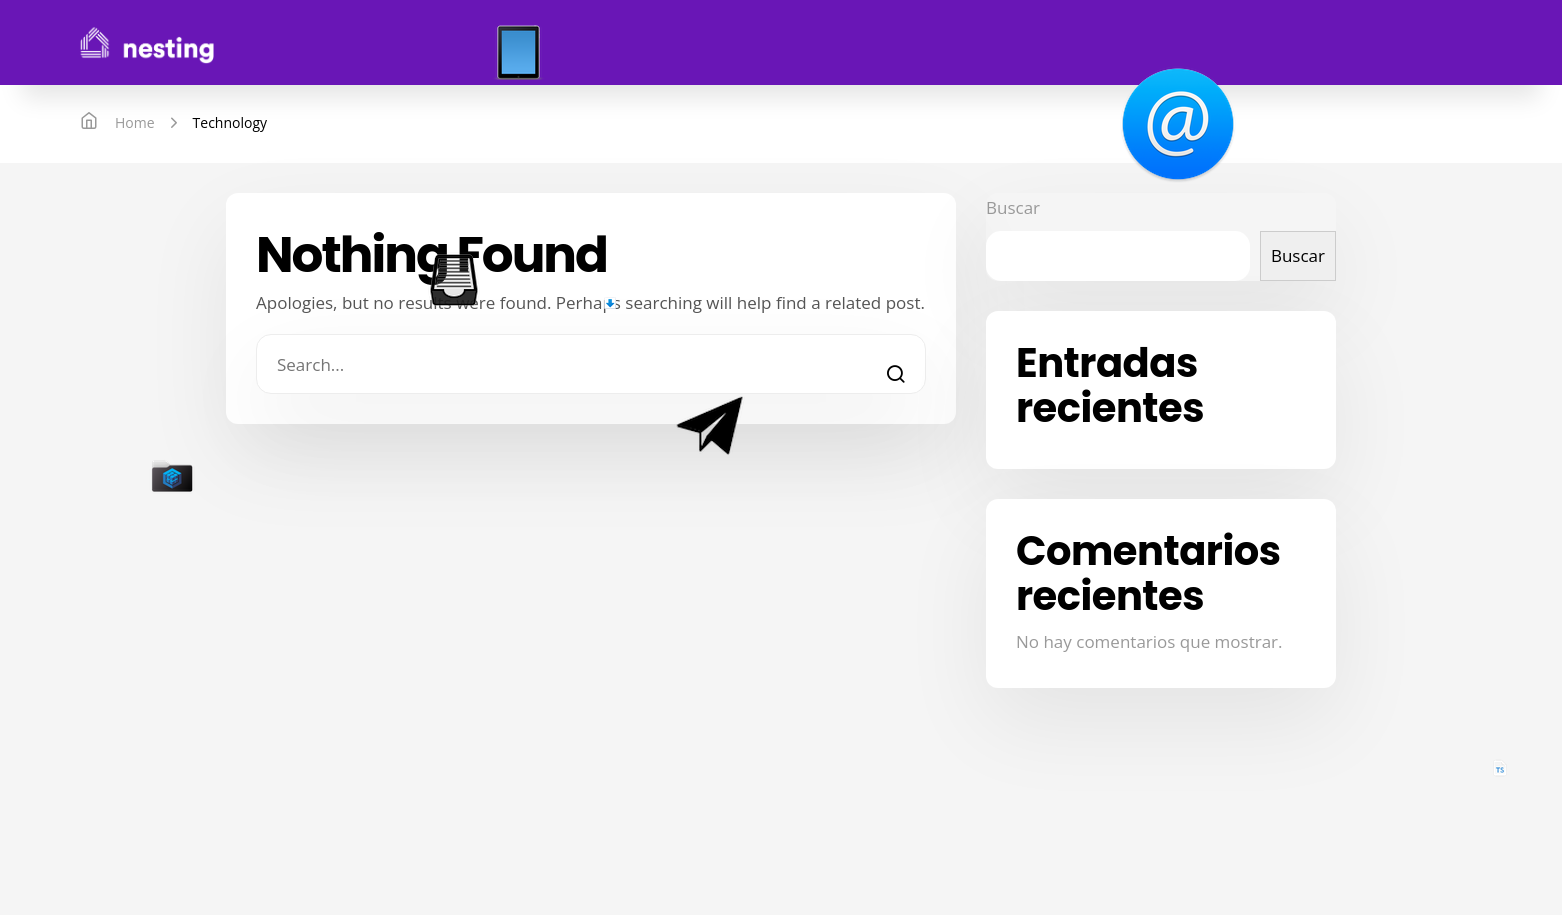 The height and width of the screenshot is (915, 1562). I want to click on view recently accessed files, so click(454, 280).